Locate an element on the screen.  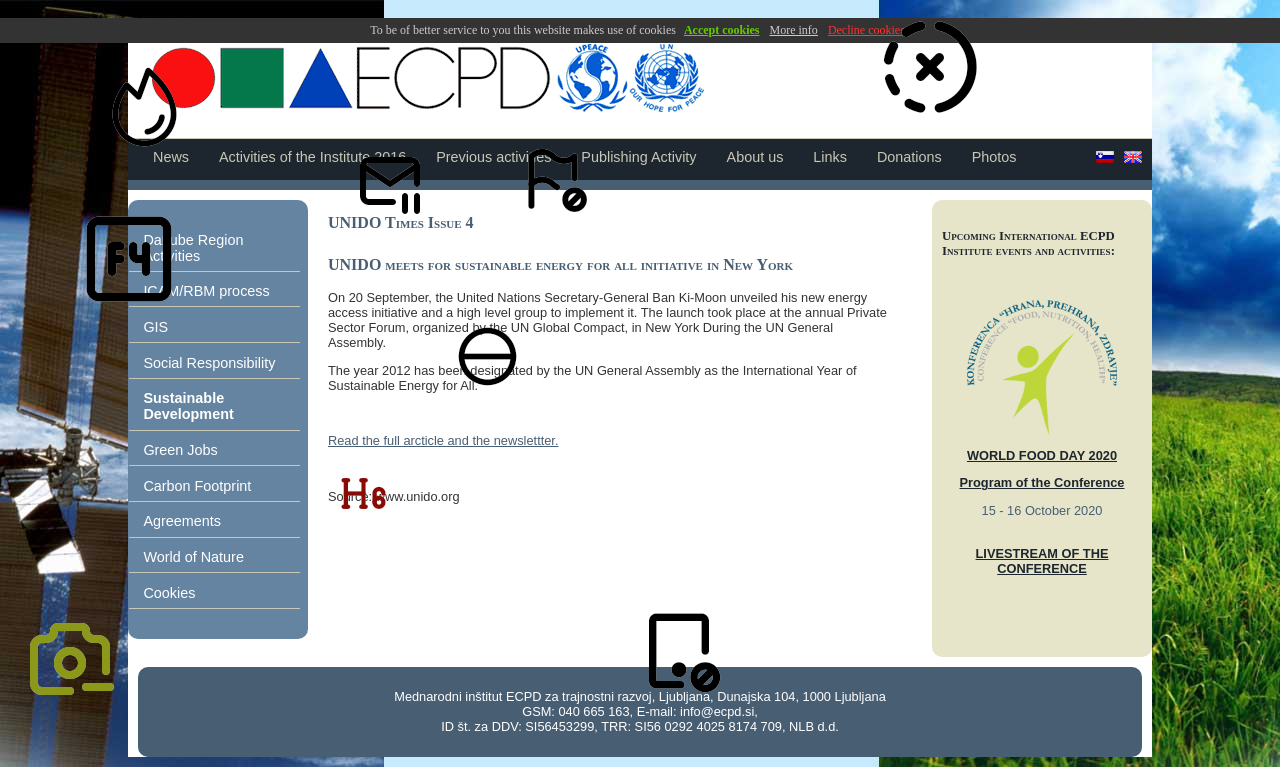
cancel or remove a flagged item is located at coordinates (553, 178).